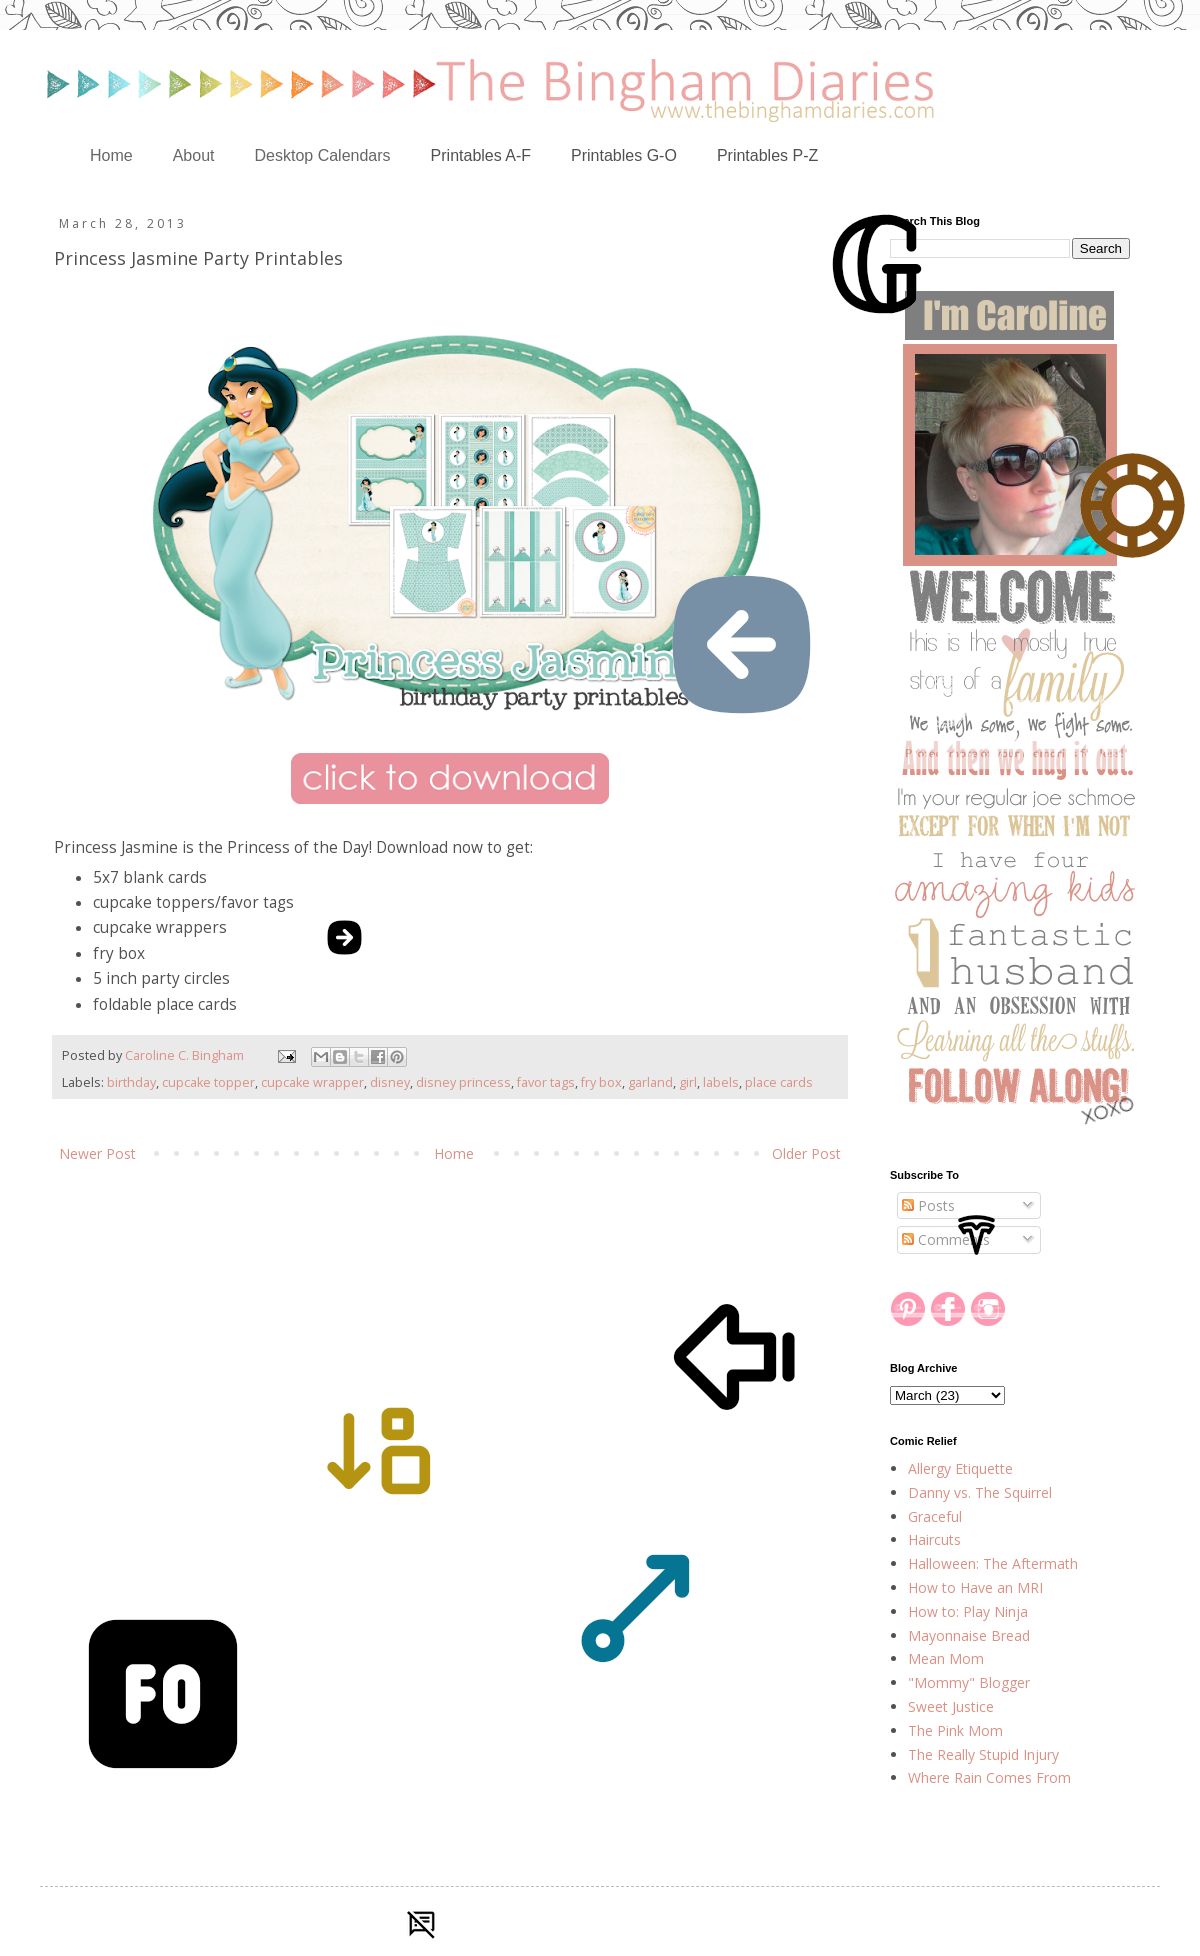 The height and width of the screenshot is (1956, 1200). Describe the element at coordinates (163, 1694) in the screenshot. I see `select F0 keyboard shortcut or function key` at that location.